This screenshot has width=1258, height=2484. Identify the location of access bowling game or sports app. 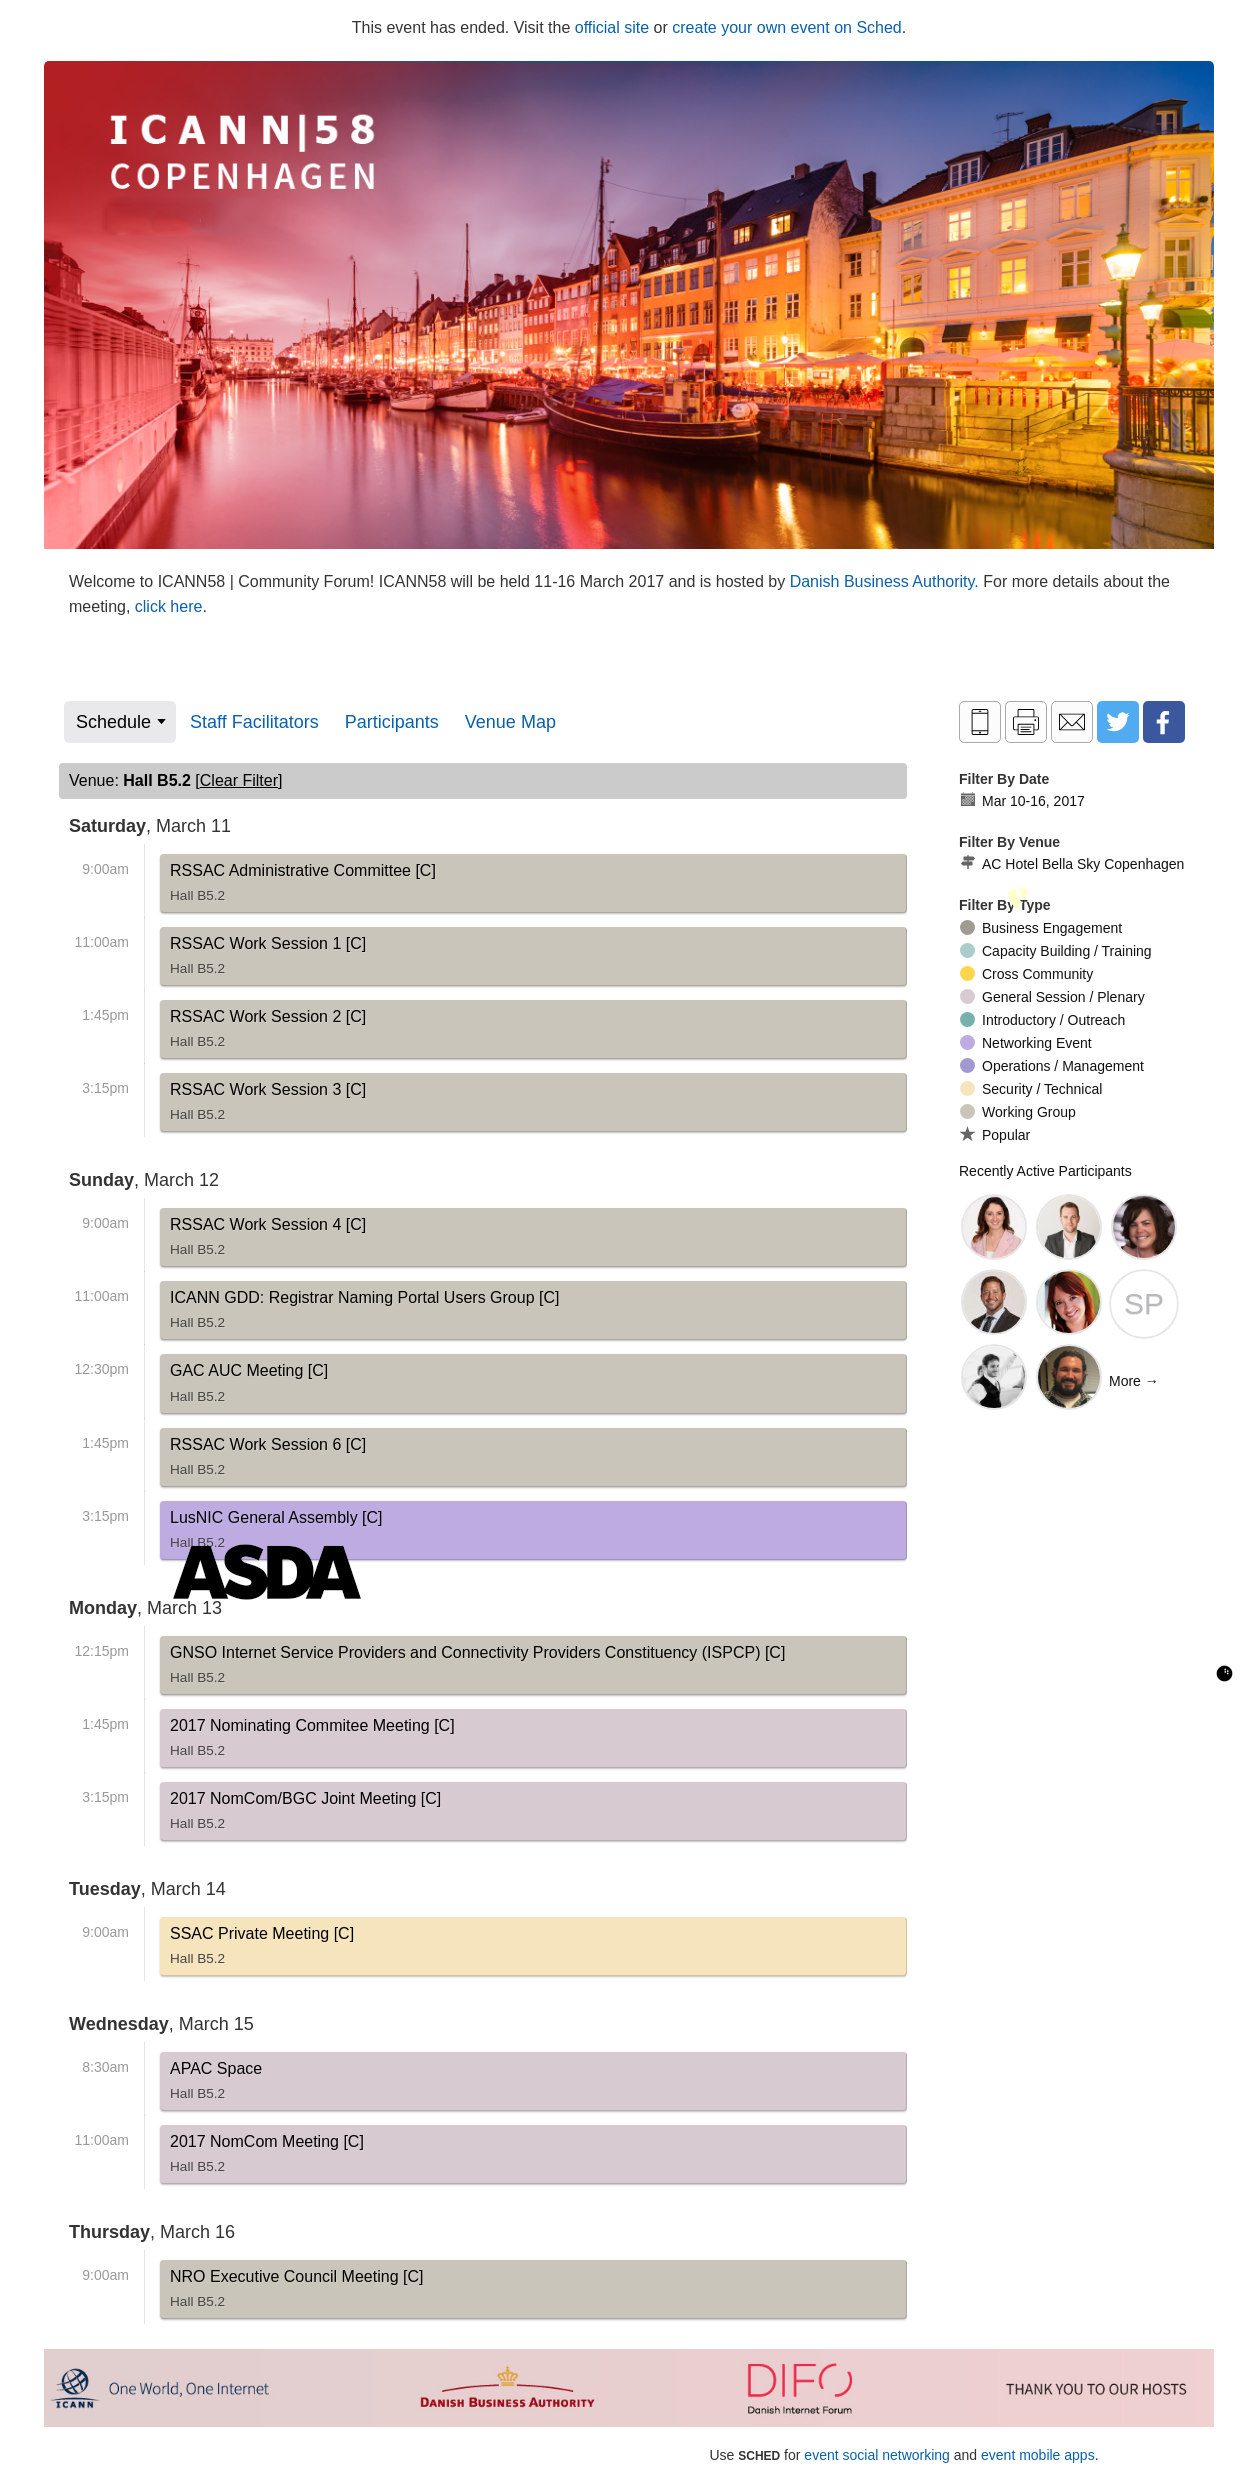
(1224, 1673).